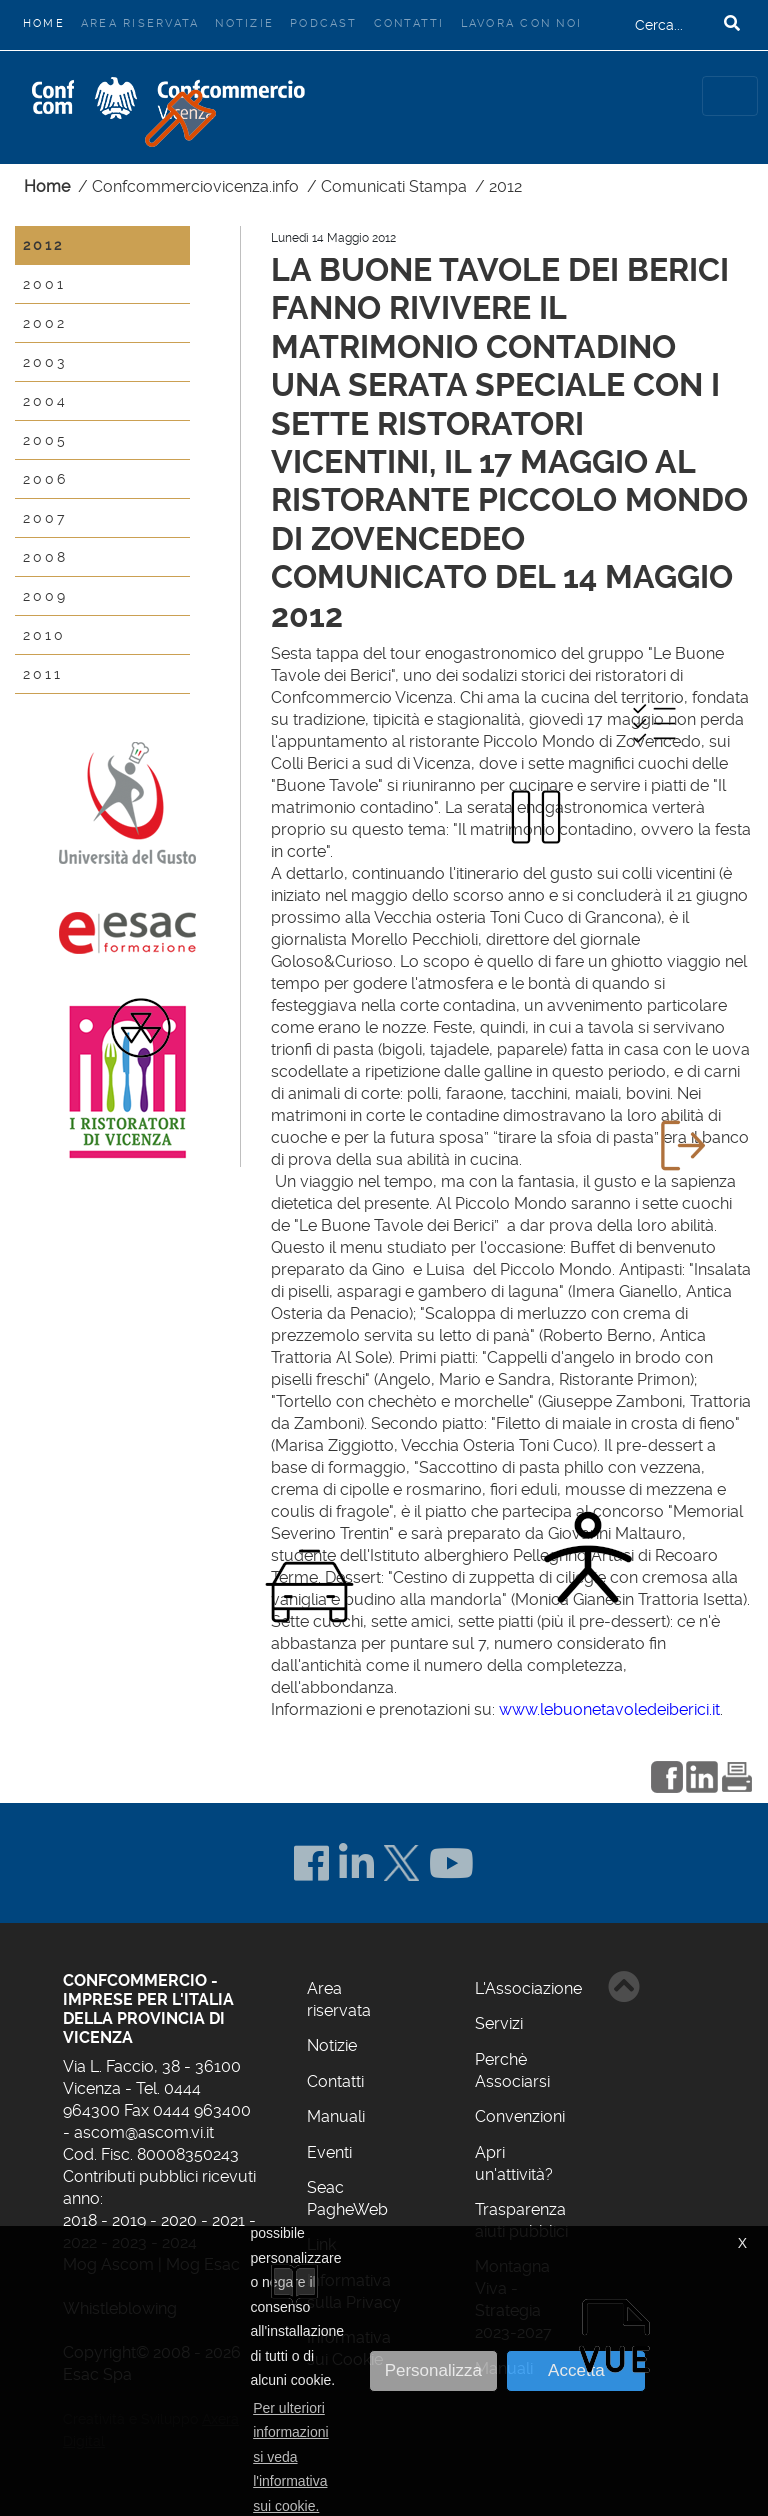  I want to click on pause media playback, so click(536, 817).